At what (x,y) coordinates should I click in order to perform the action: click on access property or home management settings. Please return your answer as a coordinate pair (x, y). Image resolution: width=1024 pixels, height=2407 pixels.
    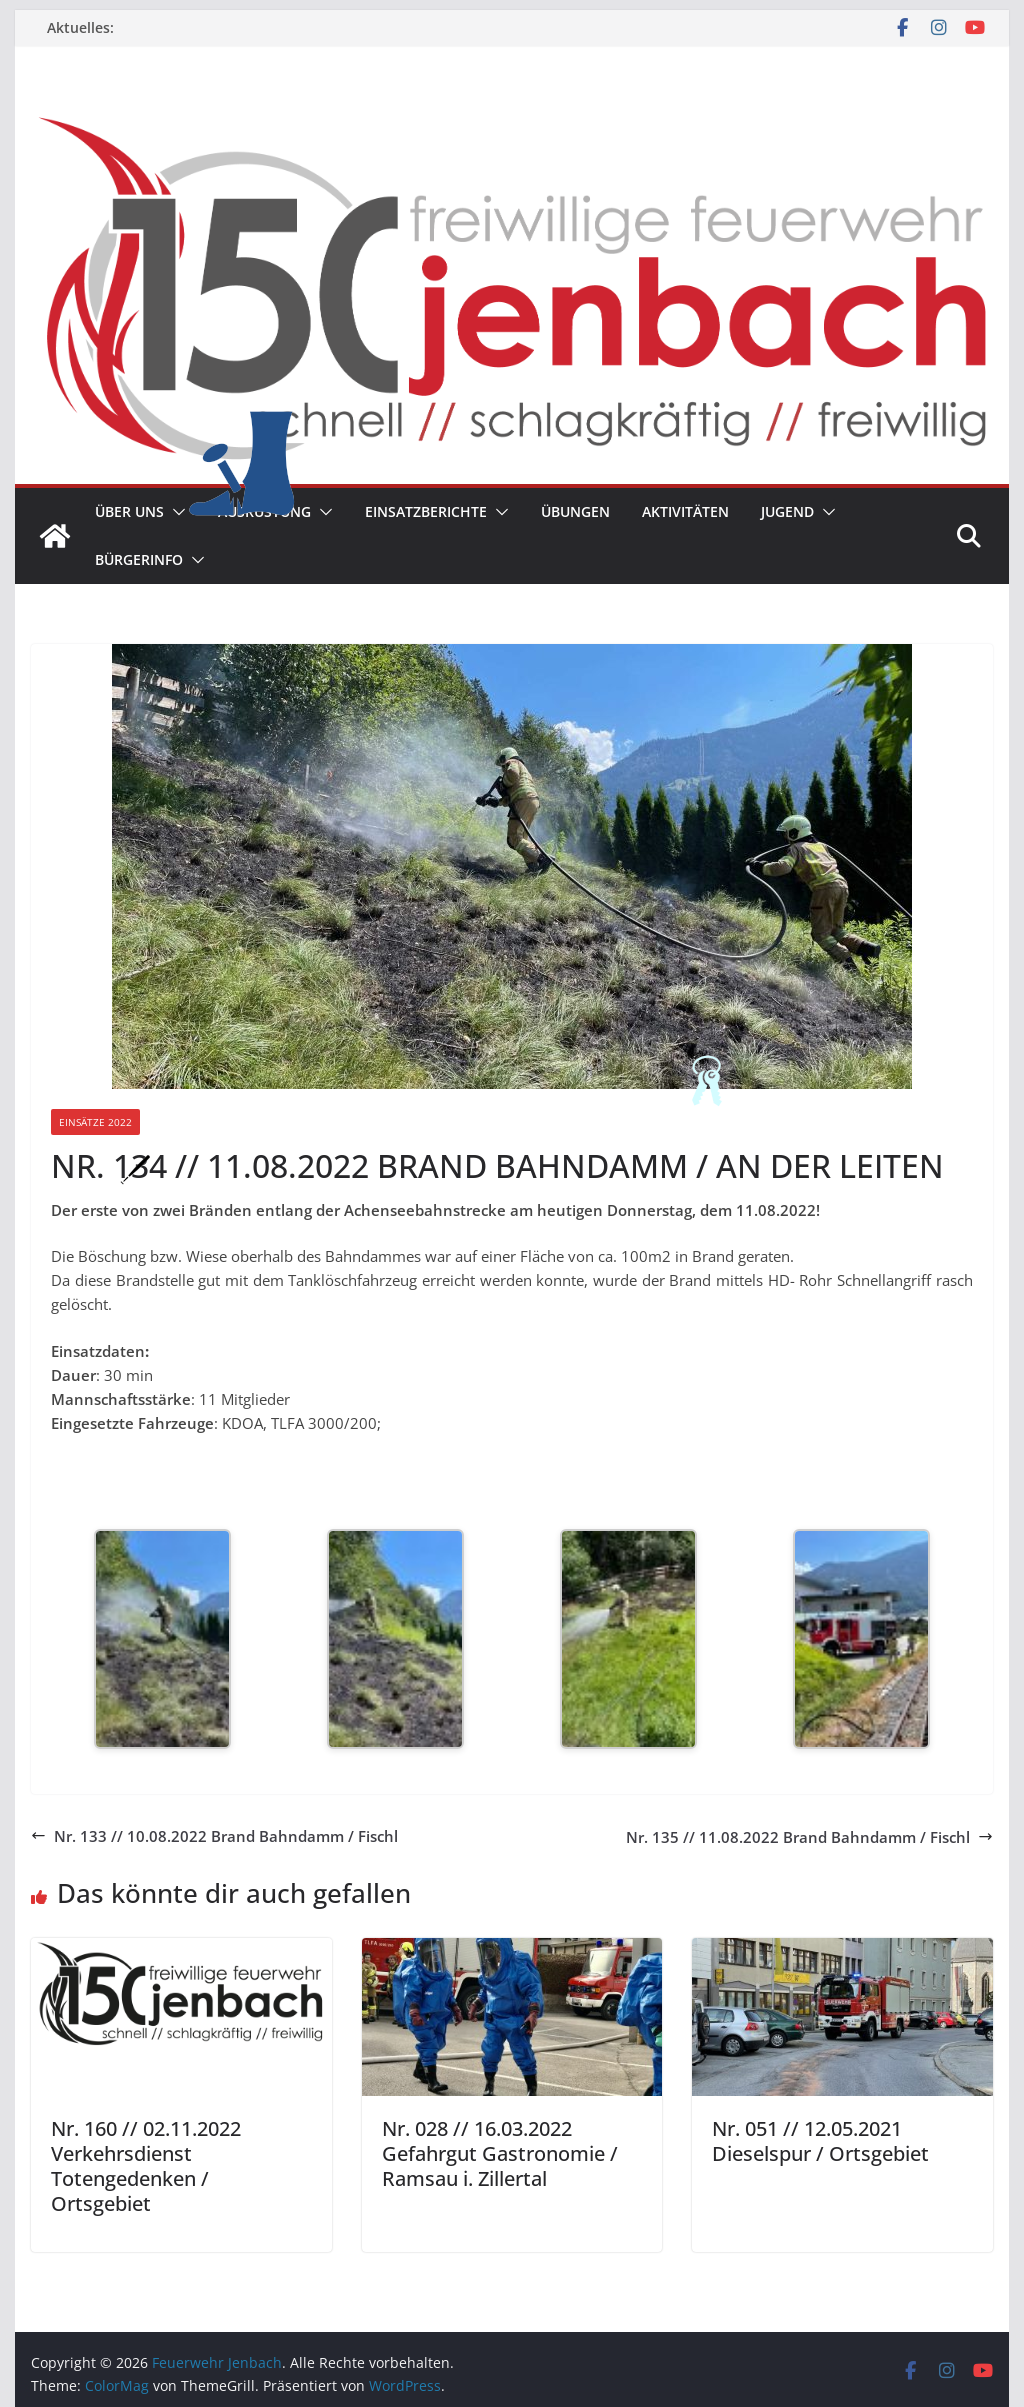
    Looking at the image, I should click on (707, 1081).